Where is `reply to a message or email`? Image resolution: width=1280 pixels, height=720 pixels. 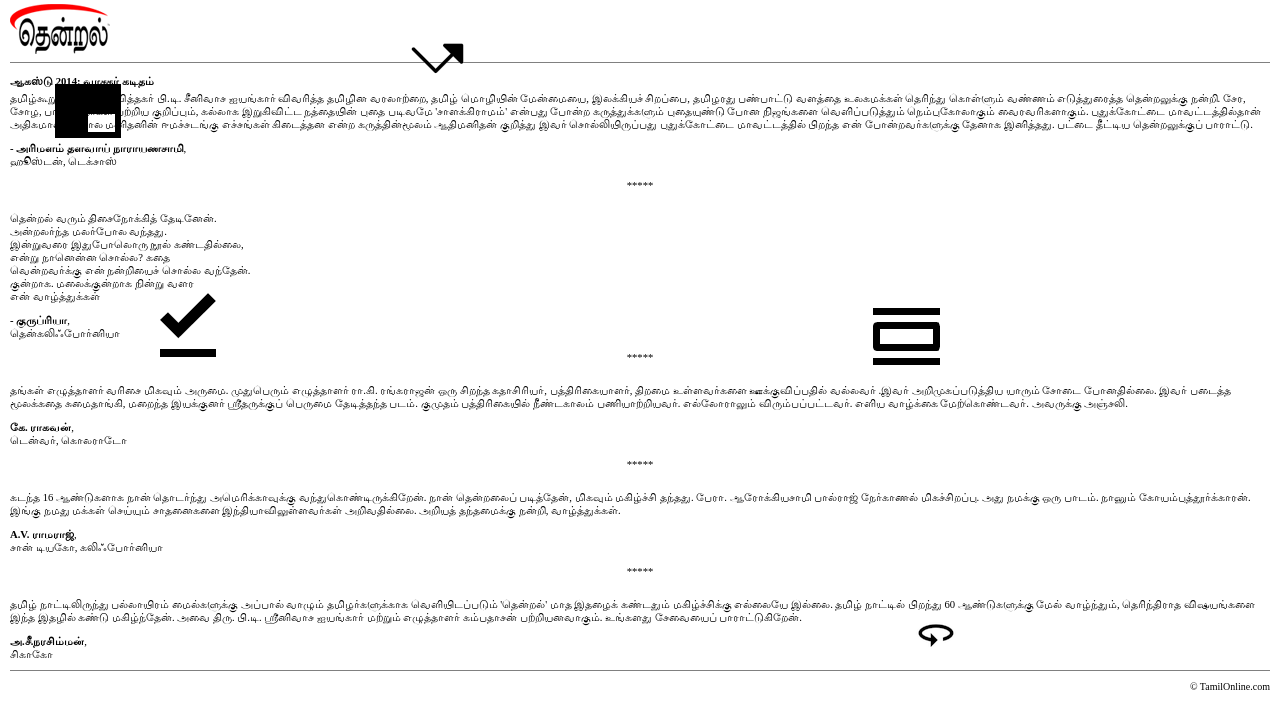 reply to a message or email is located at coordinates (437, 56).